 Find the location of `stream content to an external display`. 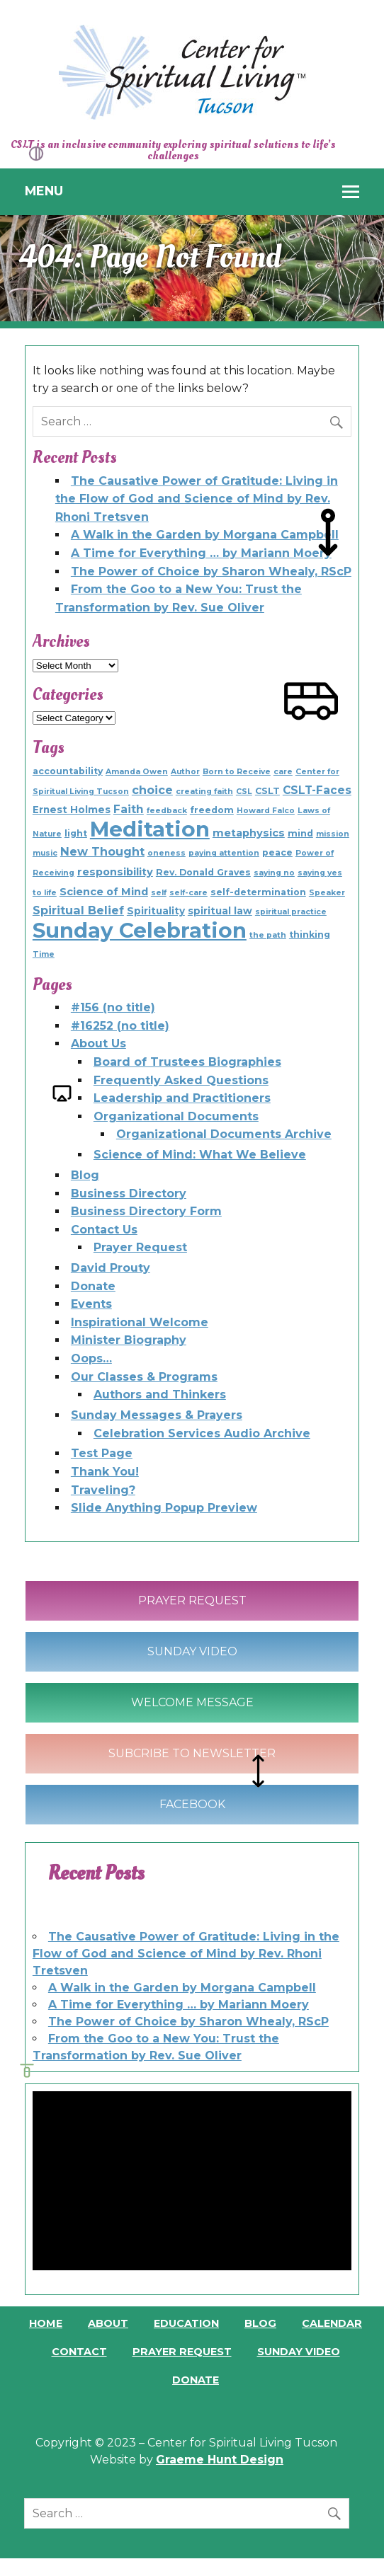

stream content to an external display is located at coordinates (62, 1093).